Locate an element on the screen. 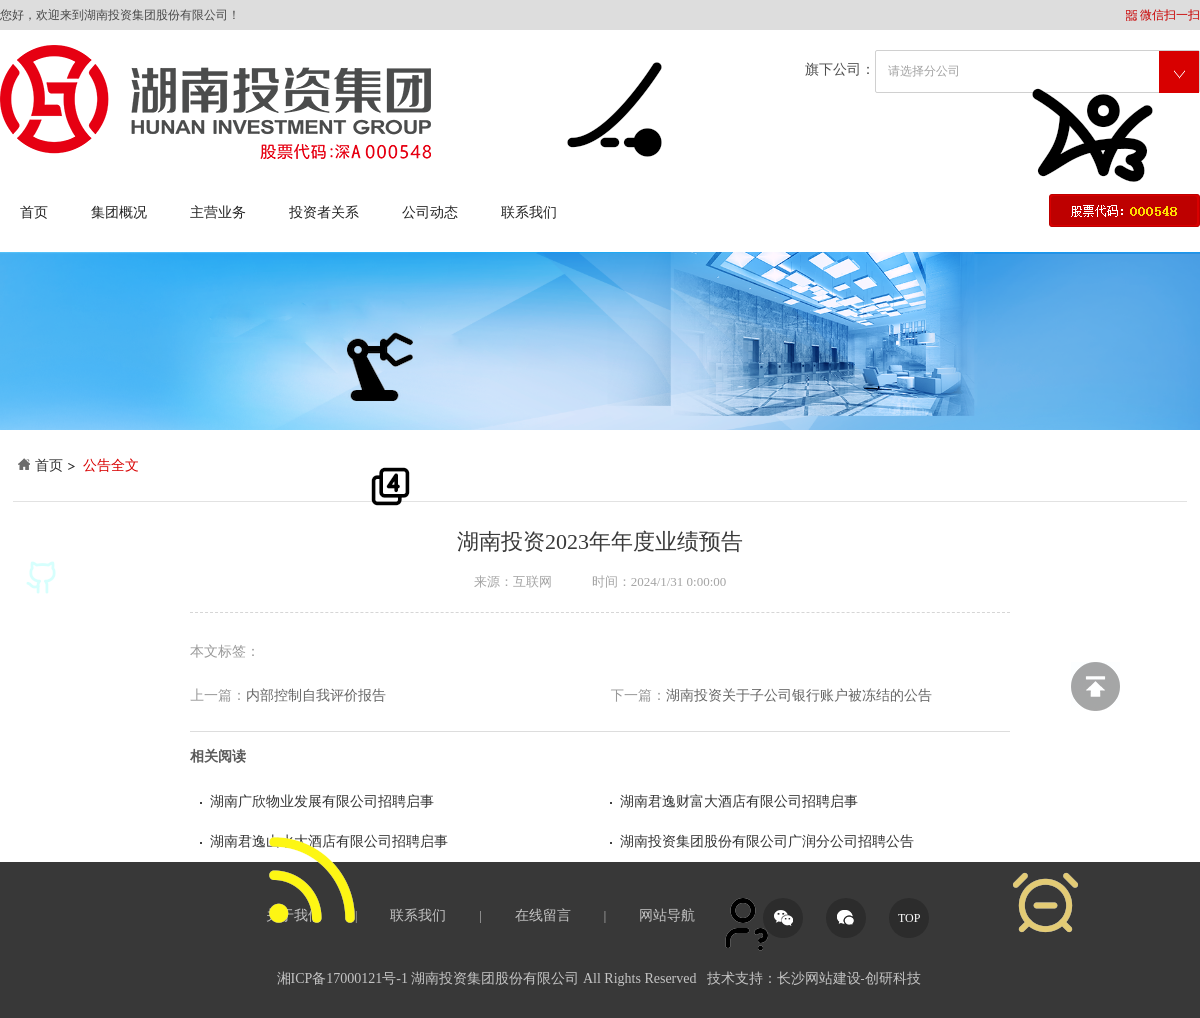 The height and width of the screenshot is (1018, 1200). subscribe to RSS feed is located at coordinates (312, 880).